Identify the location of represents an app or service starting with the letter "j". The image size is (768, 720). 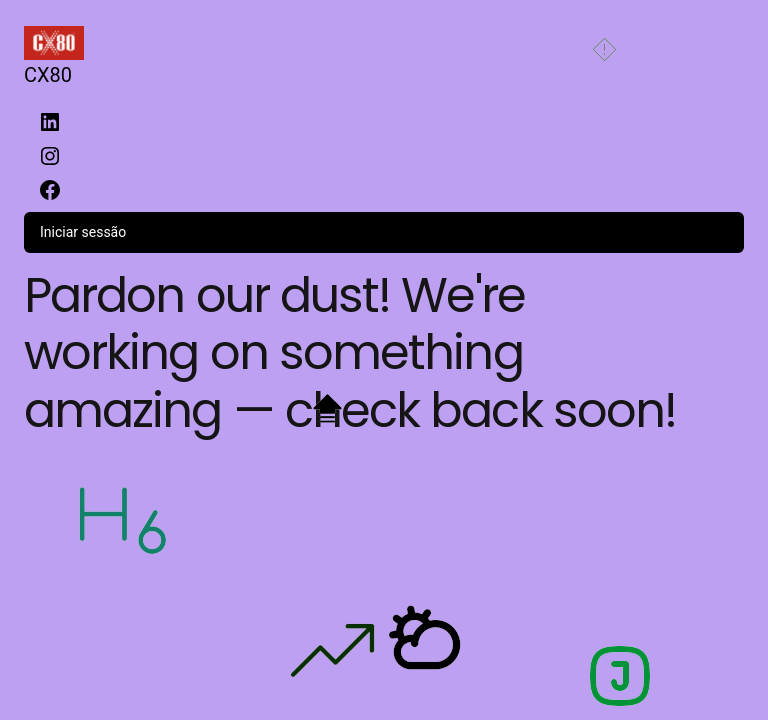
(620, 676).